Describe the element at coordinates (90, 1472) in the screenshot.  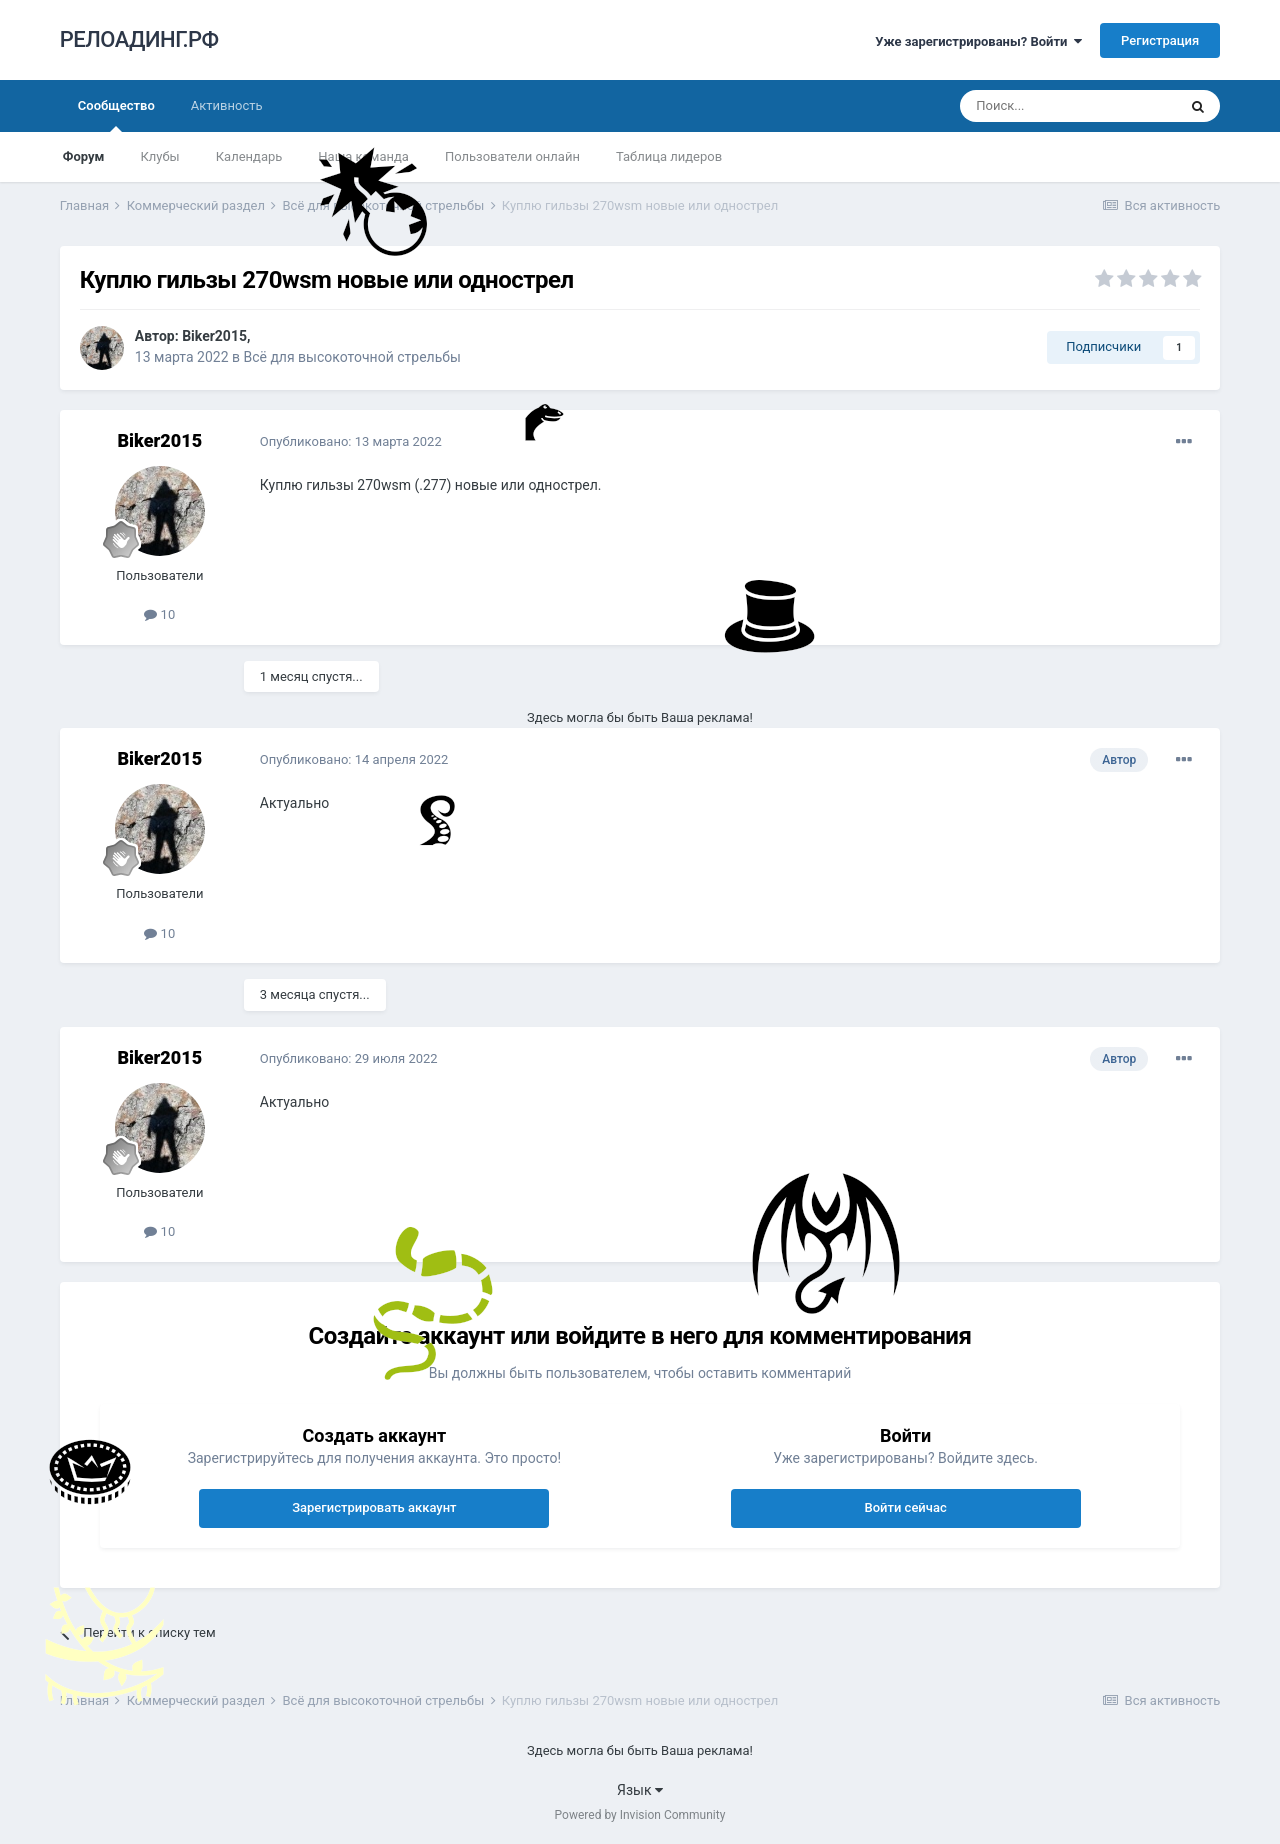
I see `view your premium currency balance` at that location.